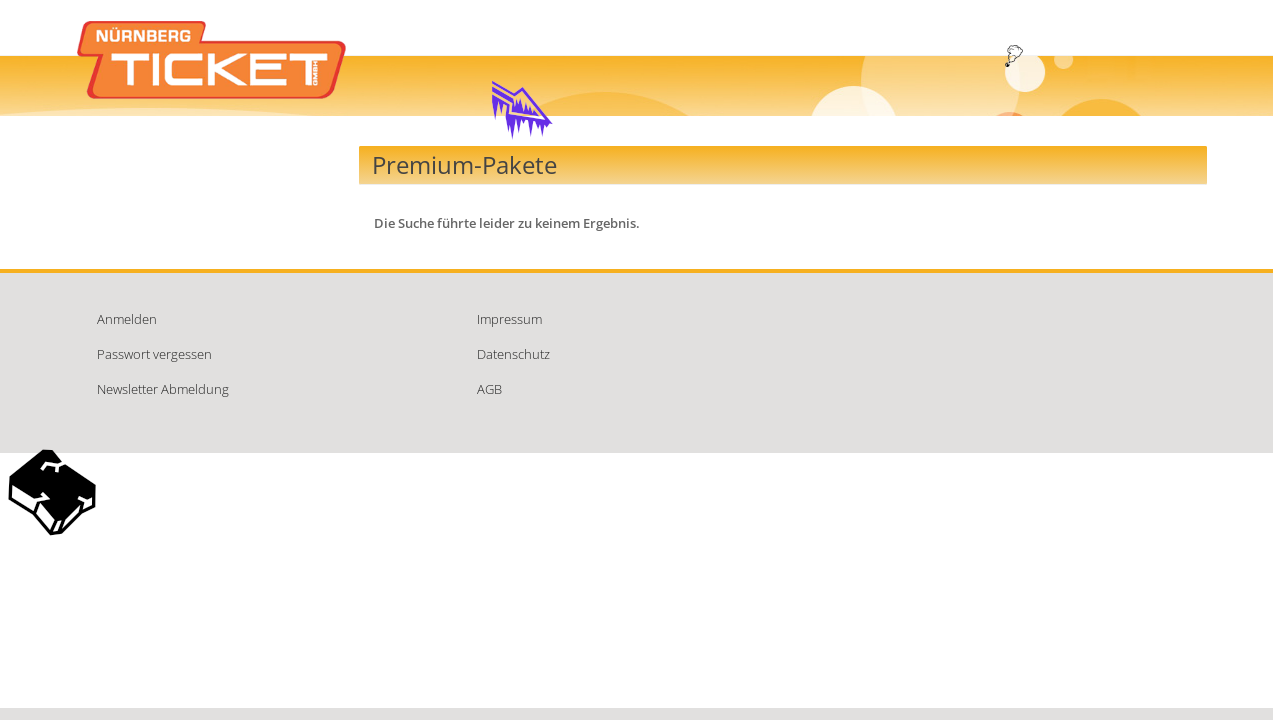 The image size is (1273, 720). Describe the element at coordinates (1014, 56) in the screenshot. I see `activate smoke bomb ability in game` at that location.